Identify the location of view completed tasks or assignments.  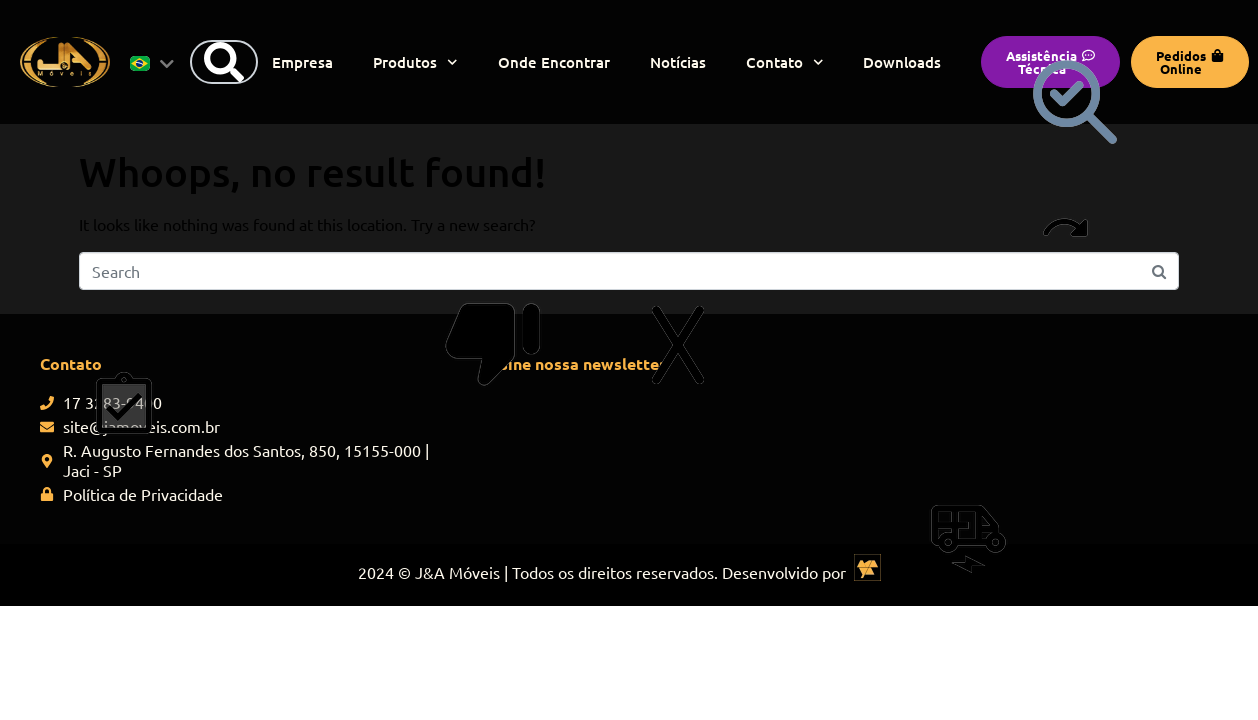
(124, 406).